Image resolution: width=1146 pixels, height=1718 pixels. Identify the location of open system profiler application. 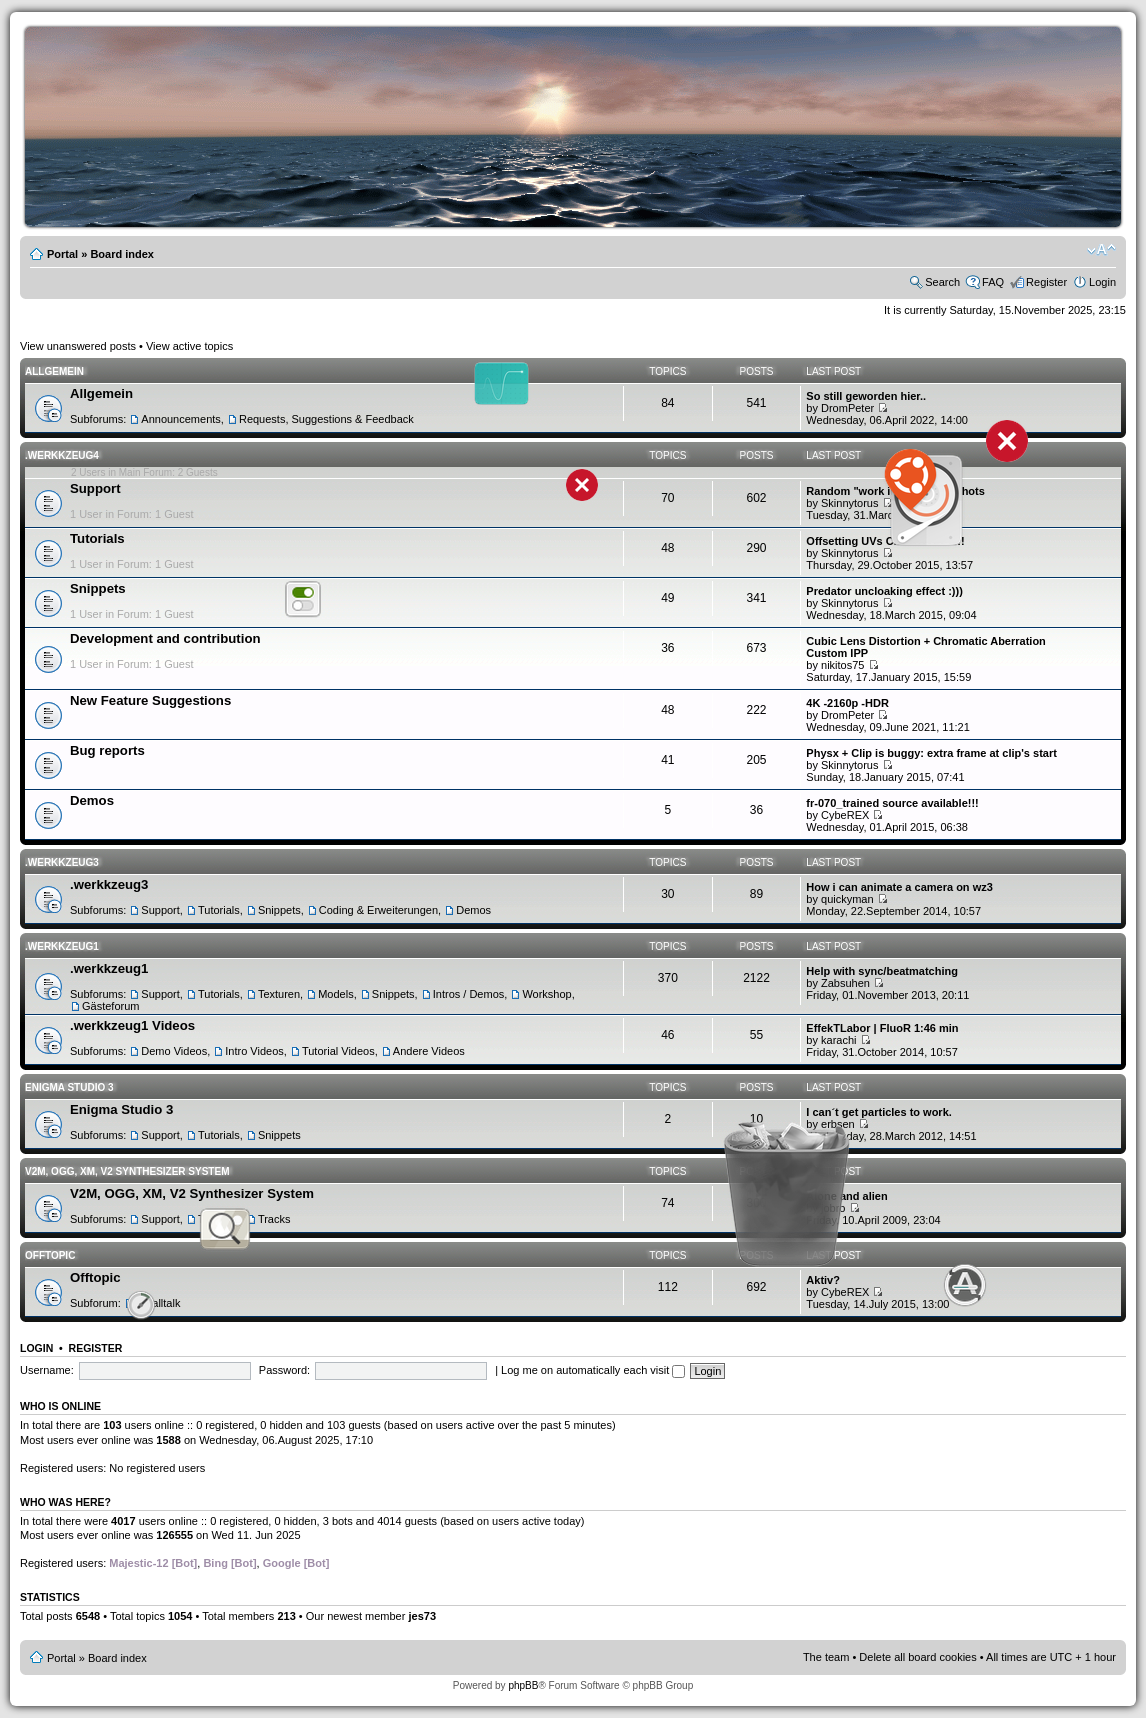
(141, 1305).